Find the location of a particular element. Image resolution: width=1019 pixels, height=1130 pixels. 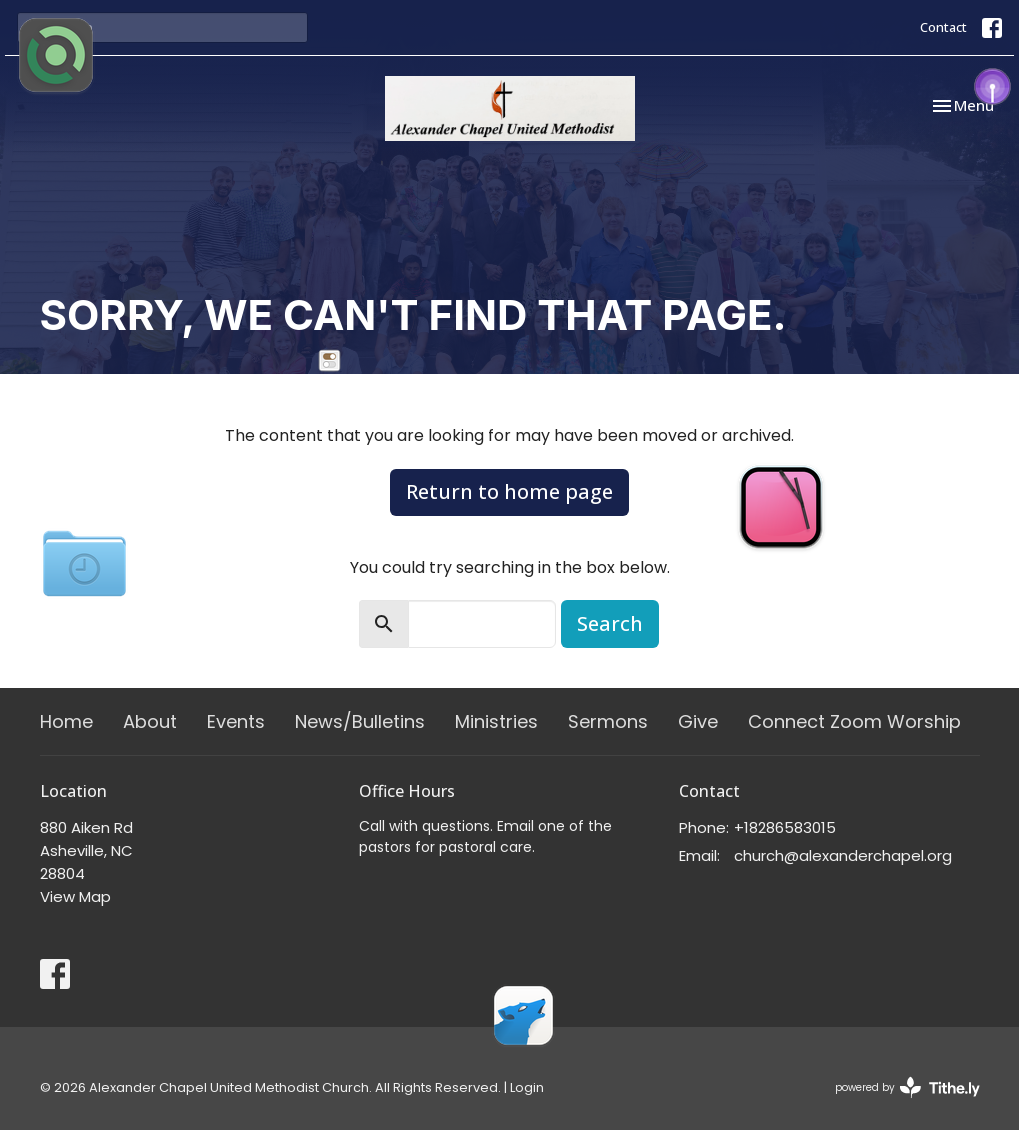

open the void linux application is located at coordinates (56, 55).